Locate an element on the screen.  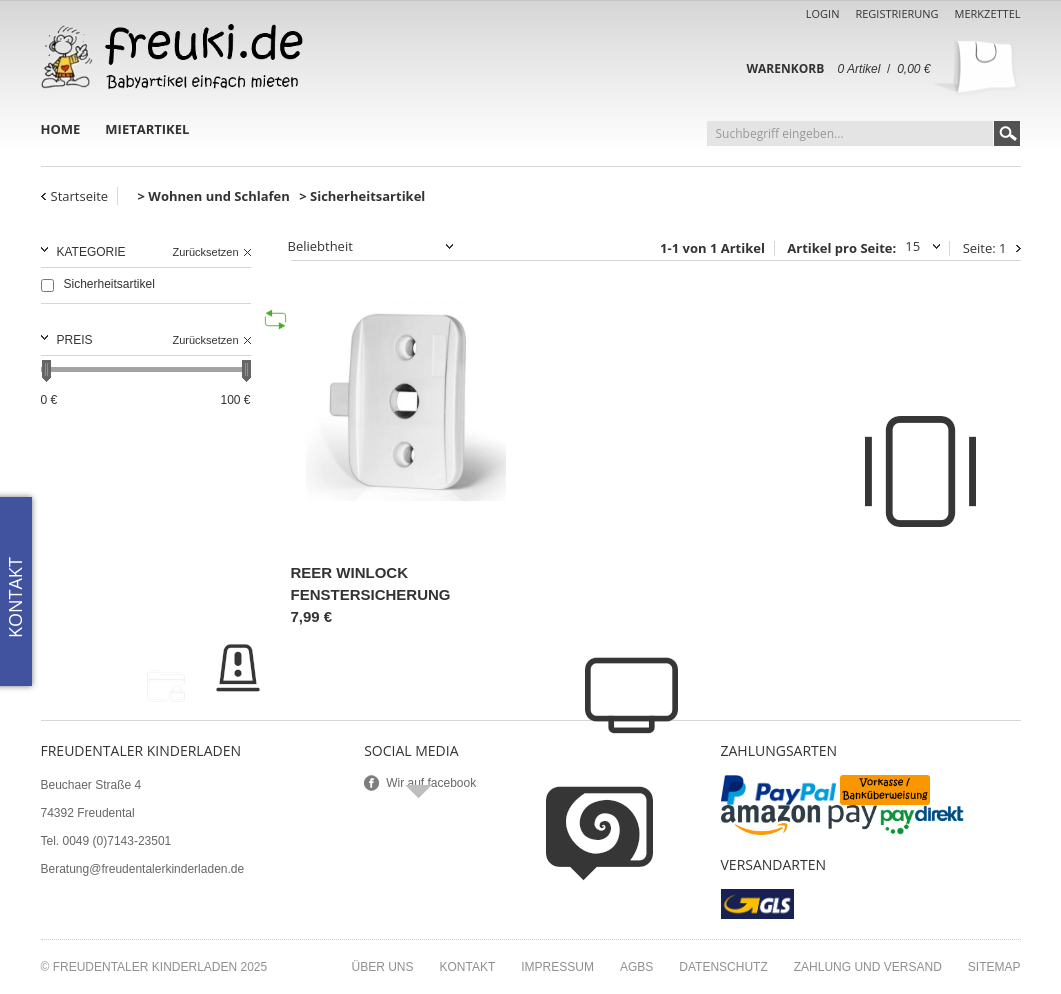
indicates a system error or crash report is located at coordinates (238, 666).